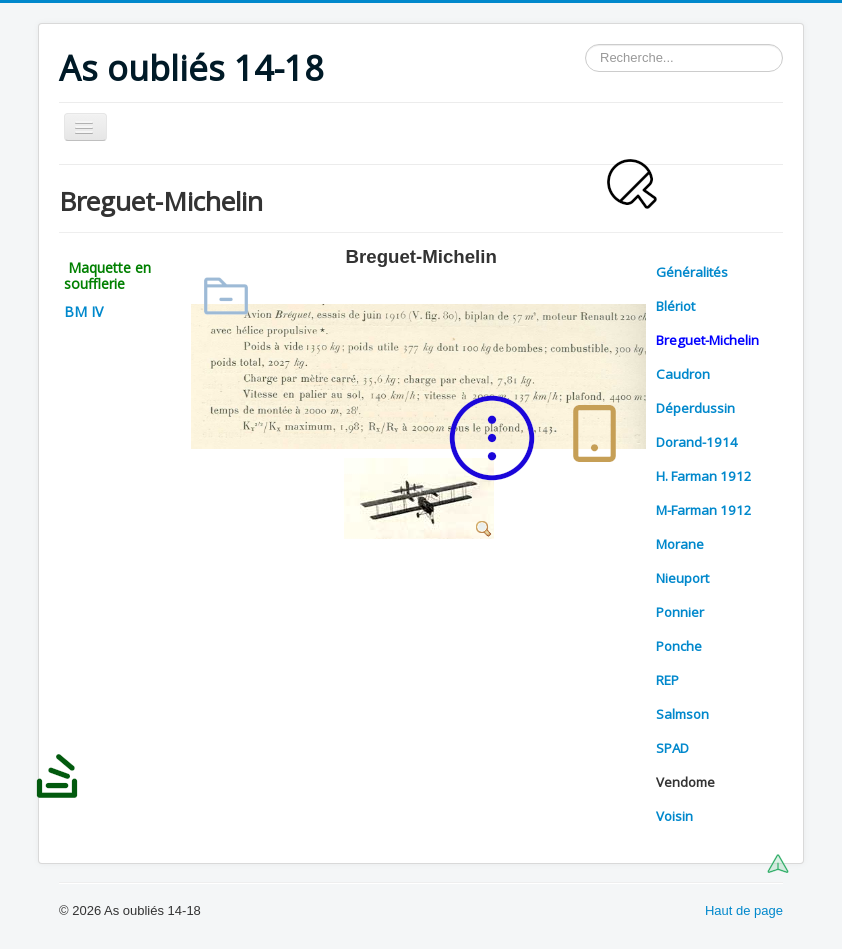  I want to click on send a message, so click(778, 864).